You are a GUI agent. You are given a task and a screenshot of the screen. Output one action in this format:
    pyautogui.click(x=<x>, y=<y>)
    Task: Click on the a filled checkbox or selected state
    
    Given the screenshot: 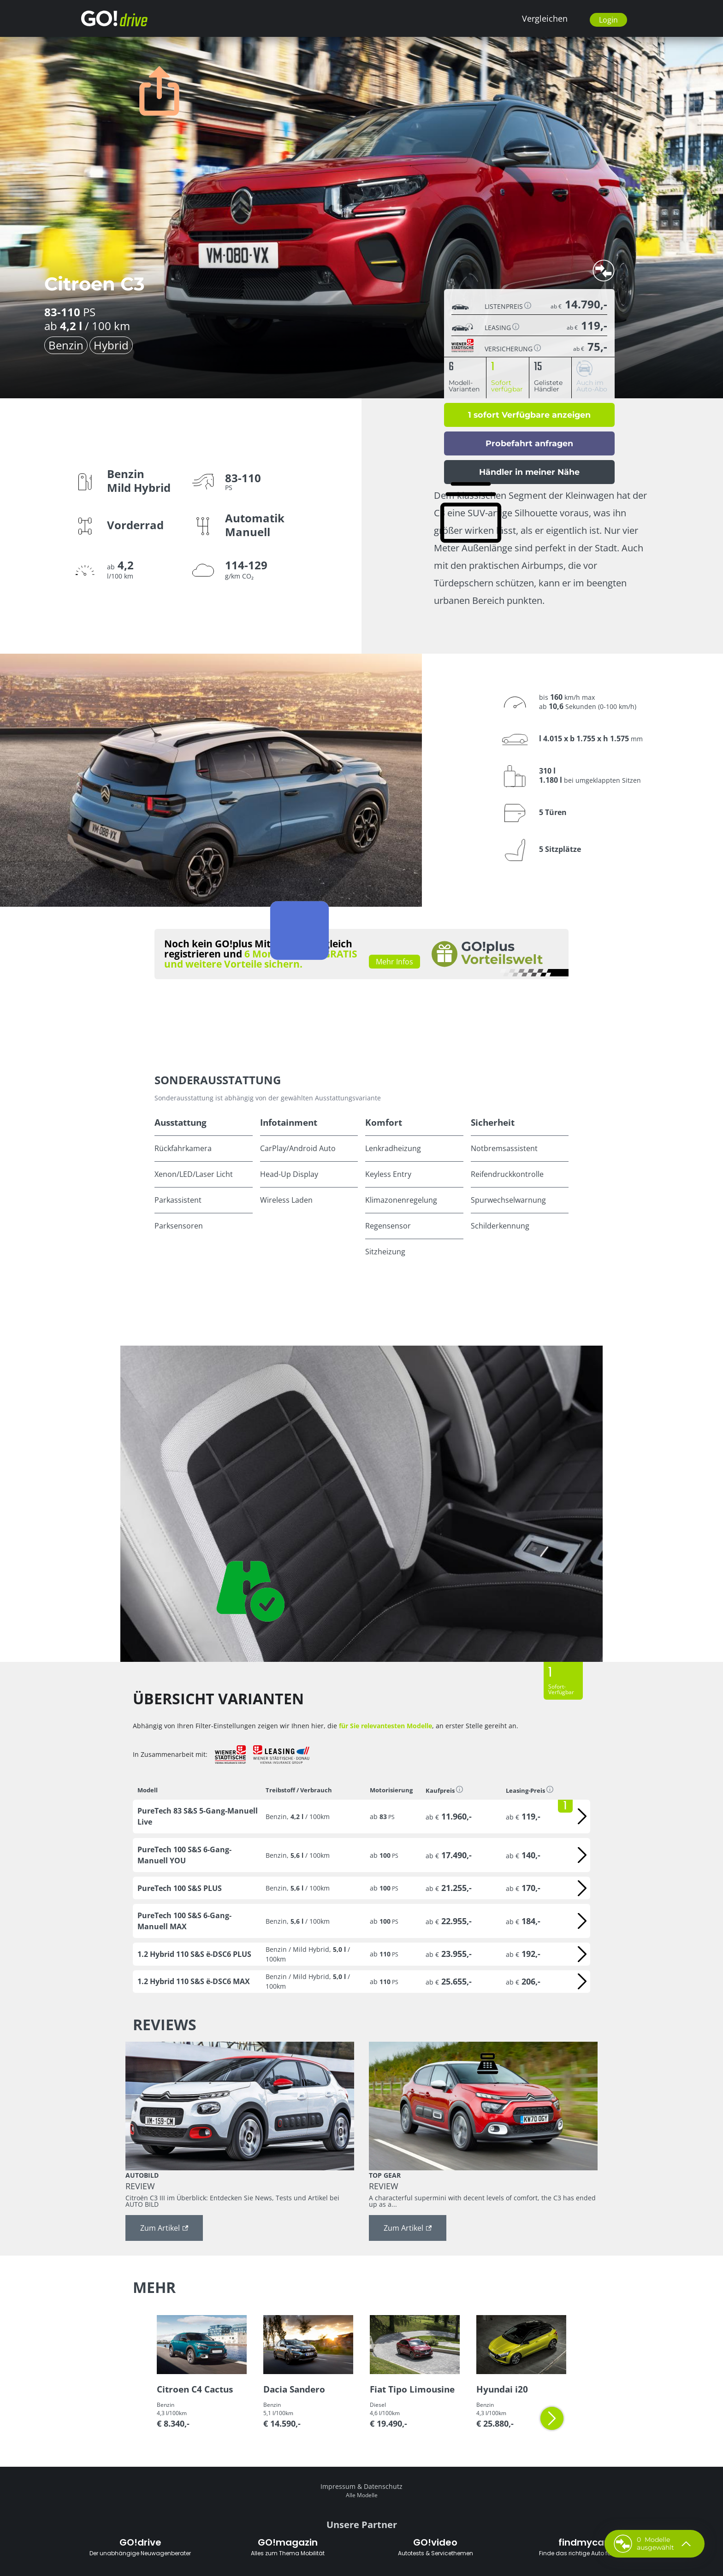 What is the action you would take?
    pyautogui.click(x=299, y=930)
    